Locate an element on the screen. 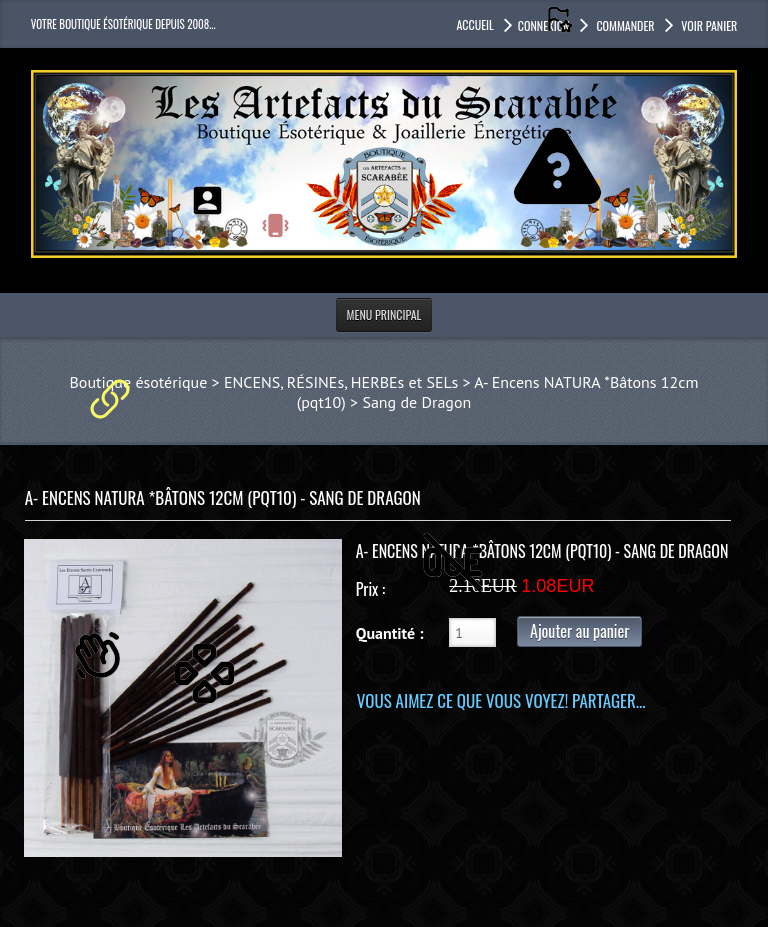 The height and width of the screenshot is (927, 768). access your account or profile is located at coordinates (207, 200).